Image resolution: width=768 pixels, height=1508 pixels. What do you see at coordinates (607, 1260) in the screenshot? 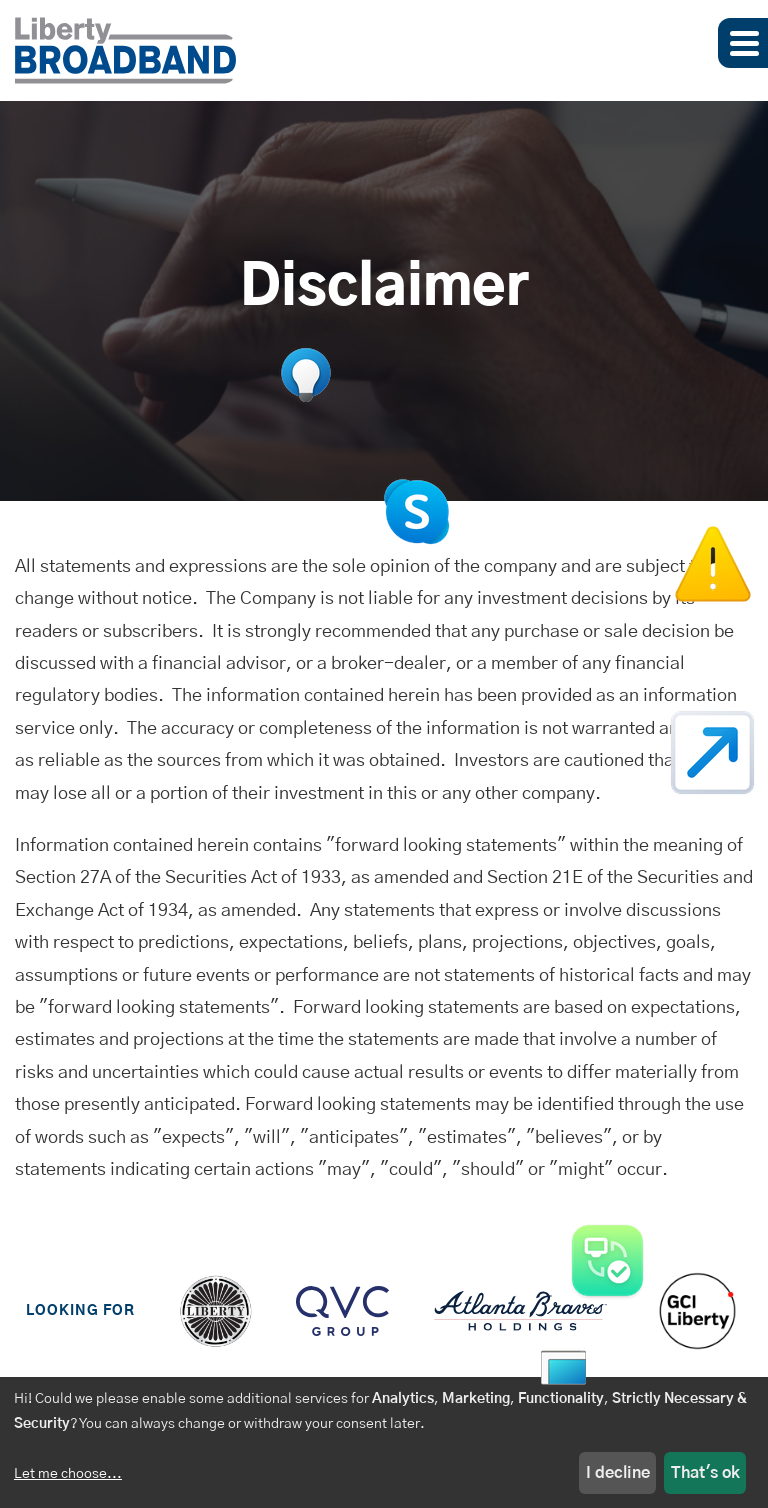
I see `open input leap app for sharing keyboard and mouse between computers` at bounding box center [607, 1260].